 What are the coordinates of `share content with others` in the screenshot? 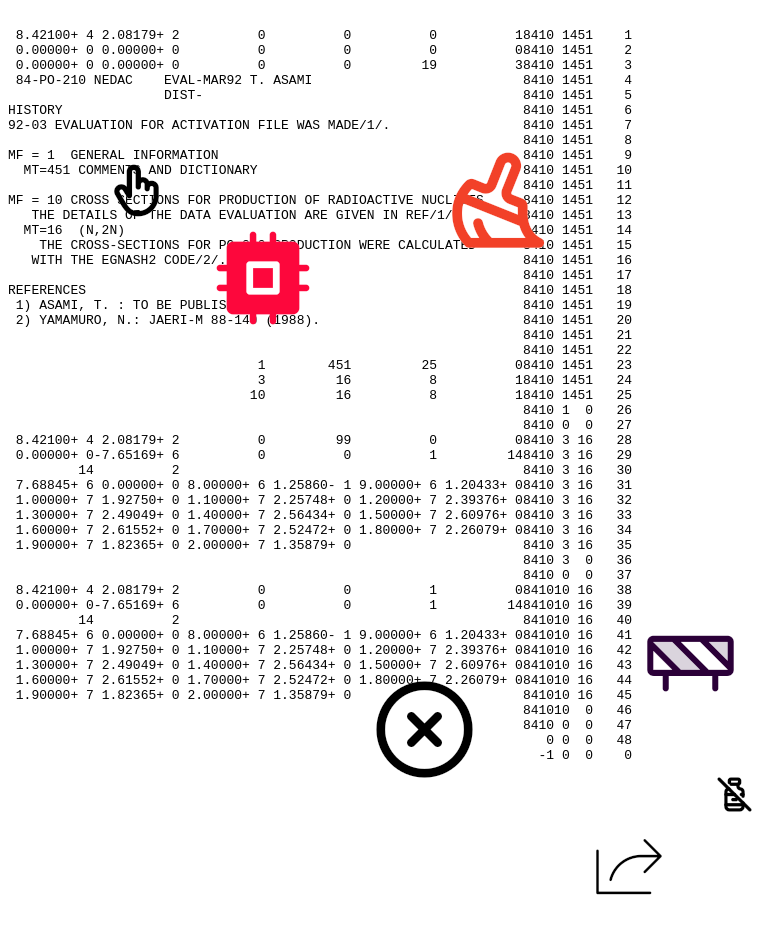 It's located at (629, 864).